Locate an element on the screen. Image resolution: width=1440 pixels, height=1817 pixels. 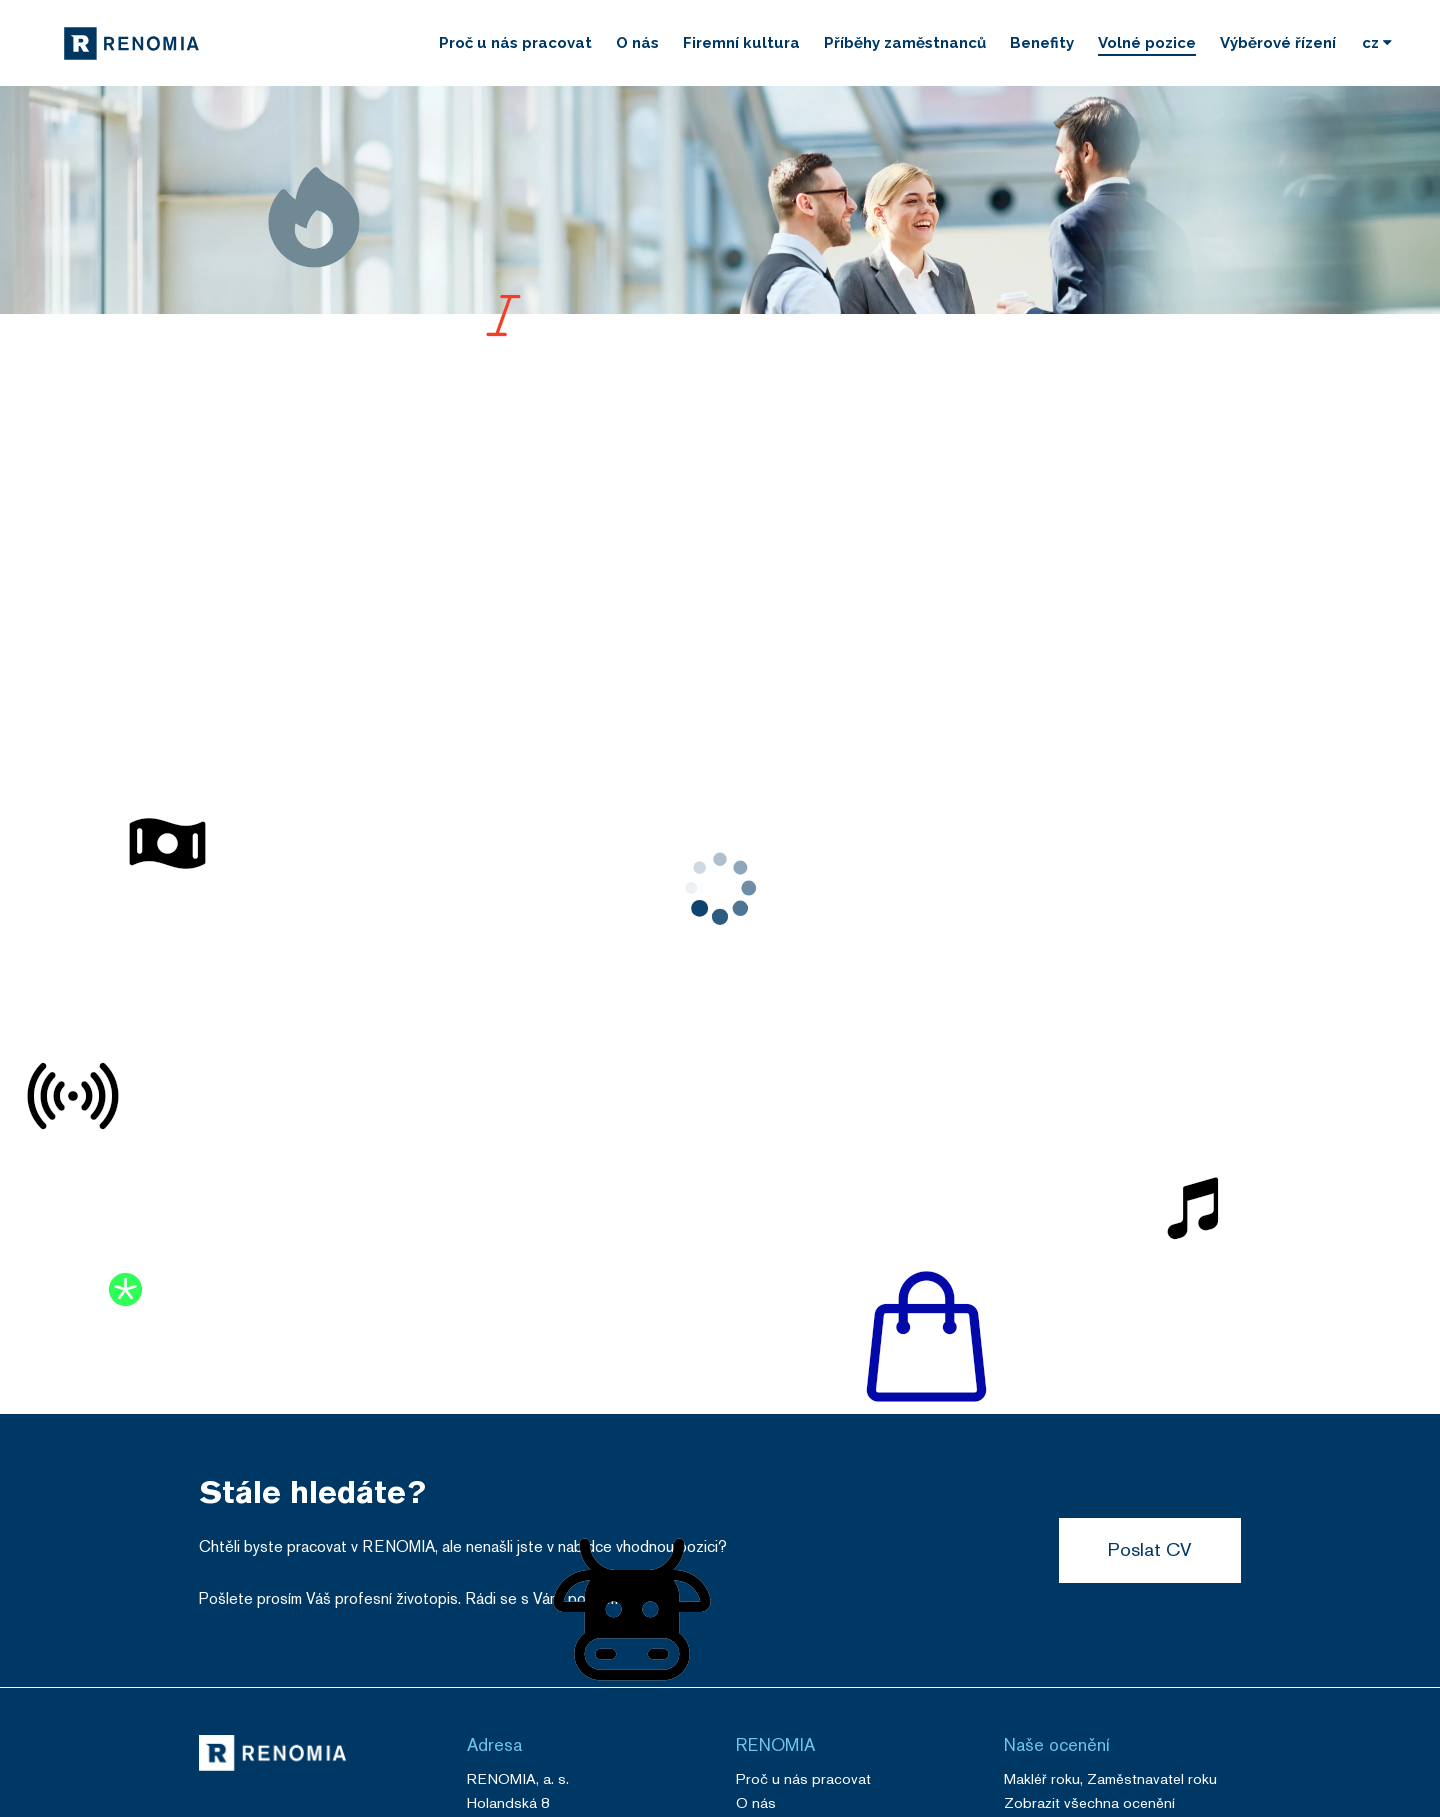
access music library or player is located at coordinates (1194, 1208).